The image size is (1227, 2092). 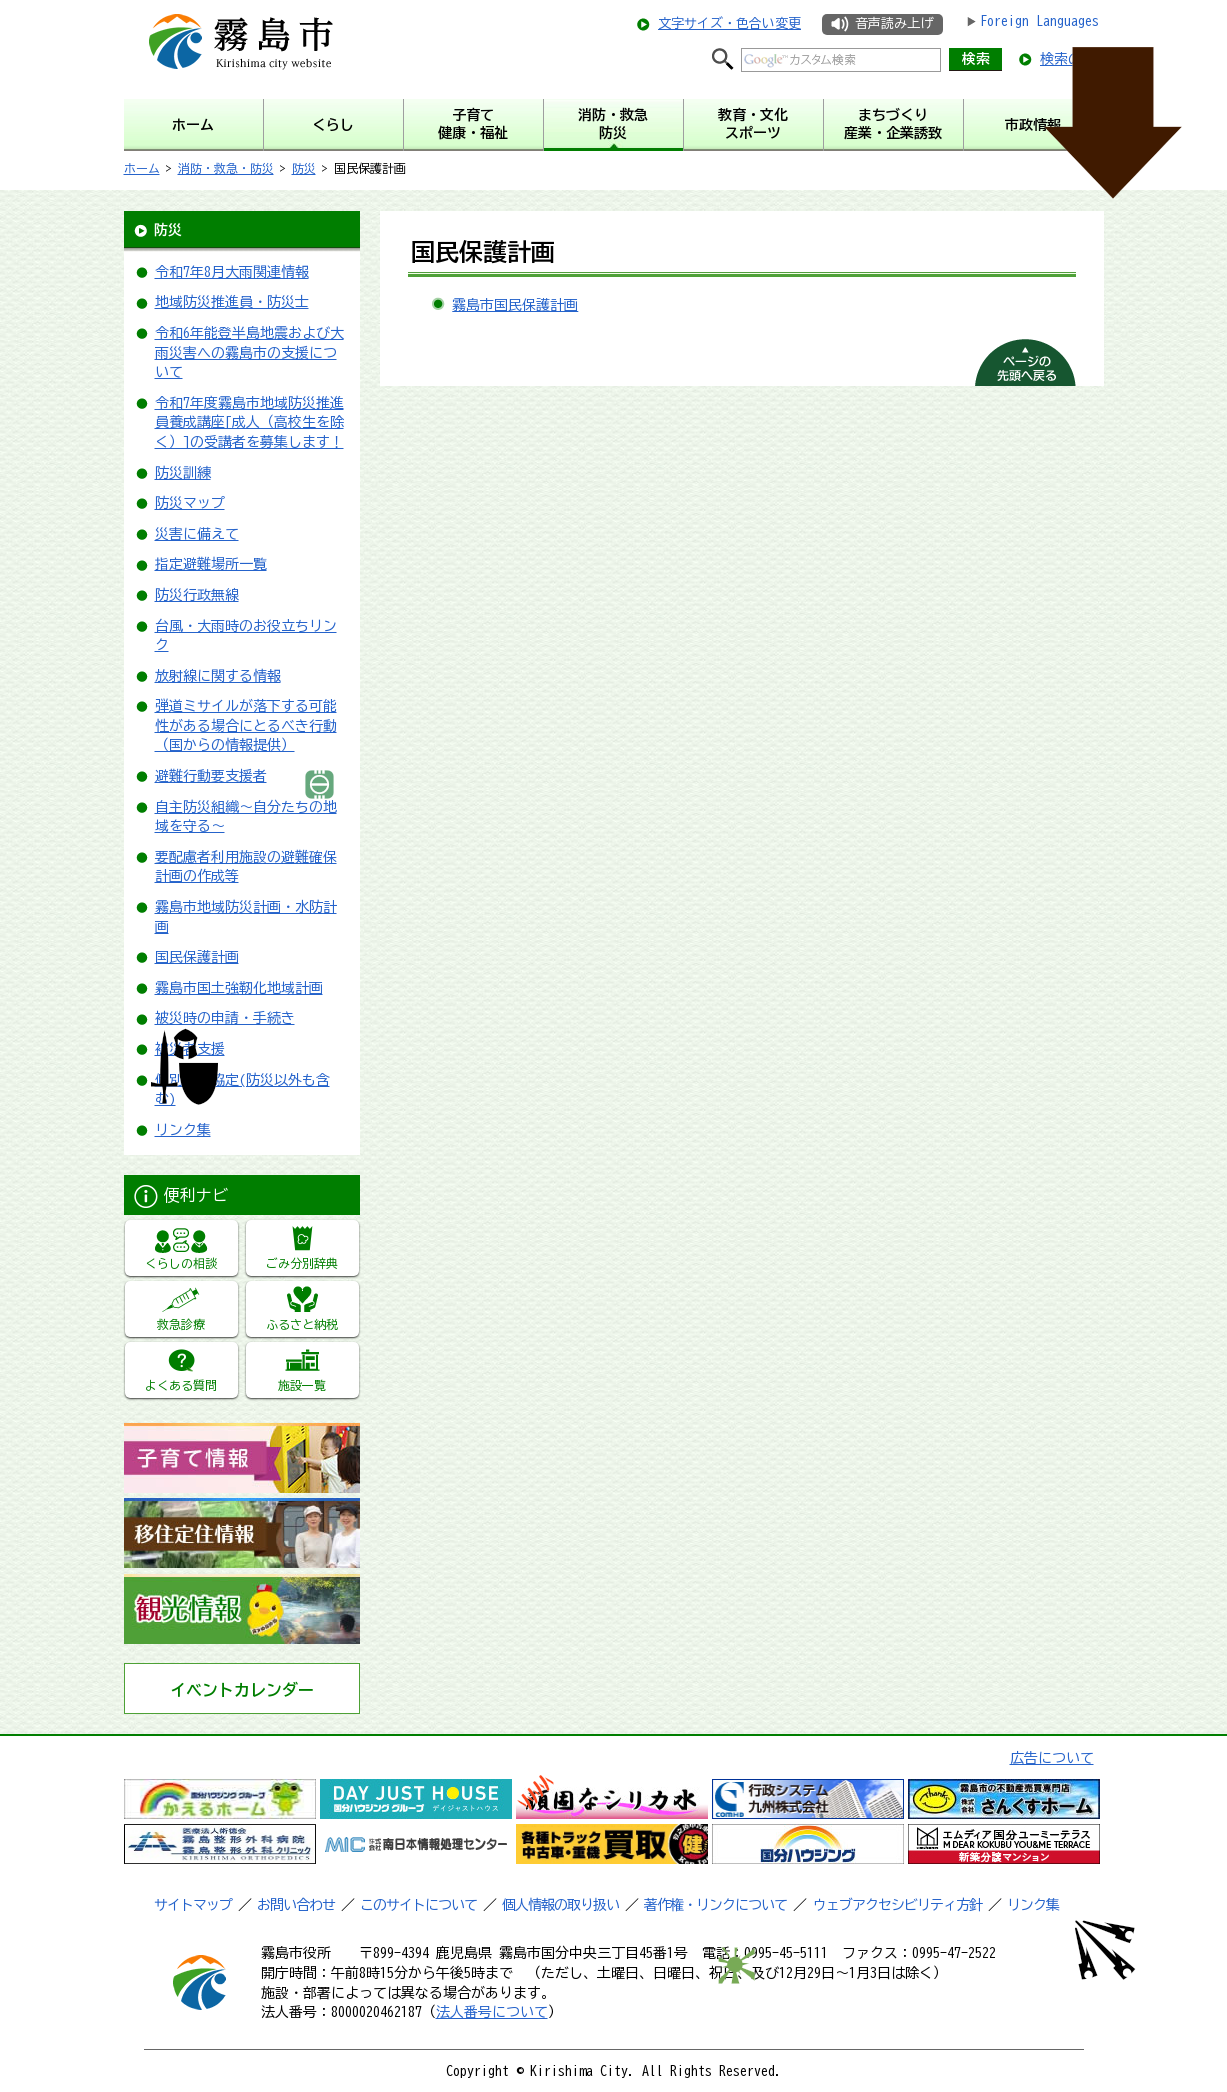 What do you see at coordinates (535, 1792) in the screenshot?
I see `indicates spring physics or bounce effect` at bounding box center [535, 1792].